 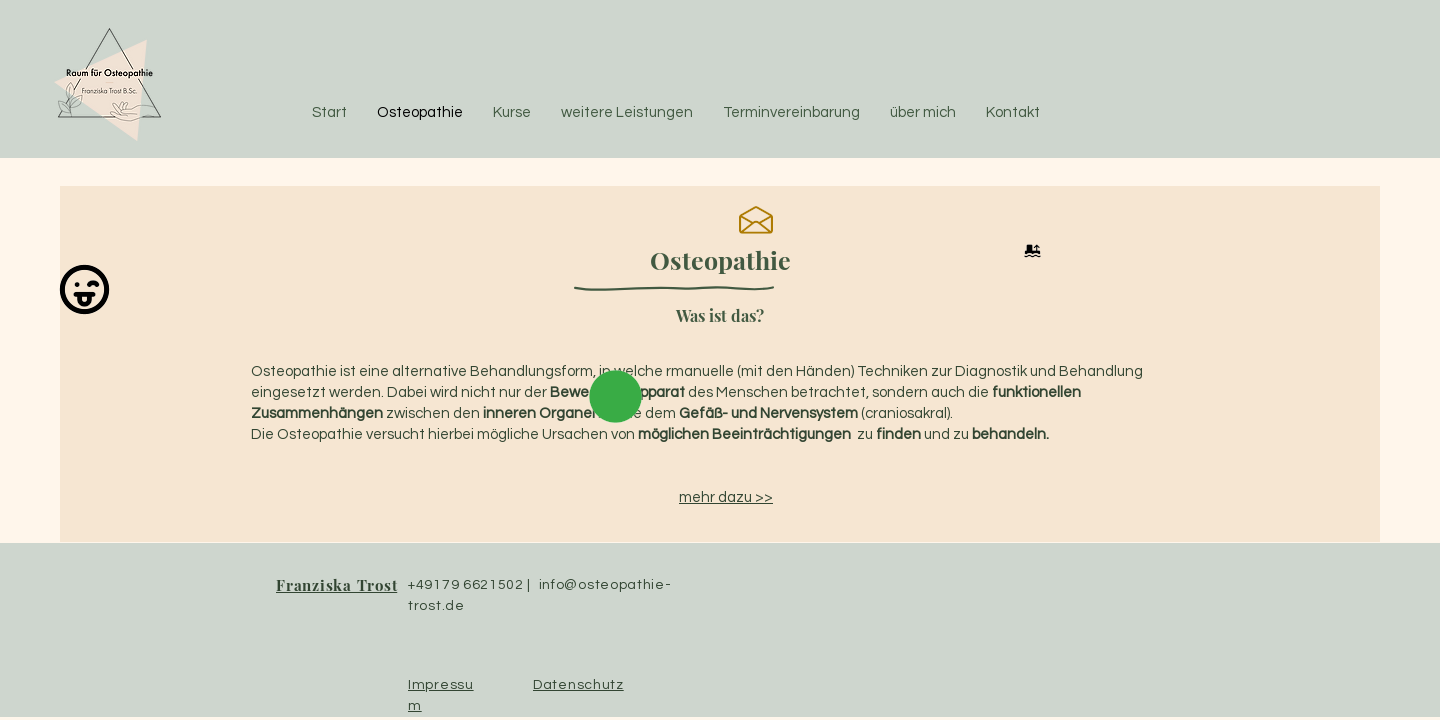 What do you see at coordinates (615, 396) in the screenshot?
I see `indicates an unread notification or new item` at bounding box center [615, 396].